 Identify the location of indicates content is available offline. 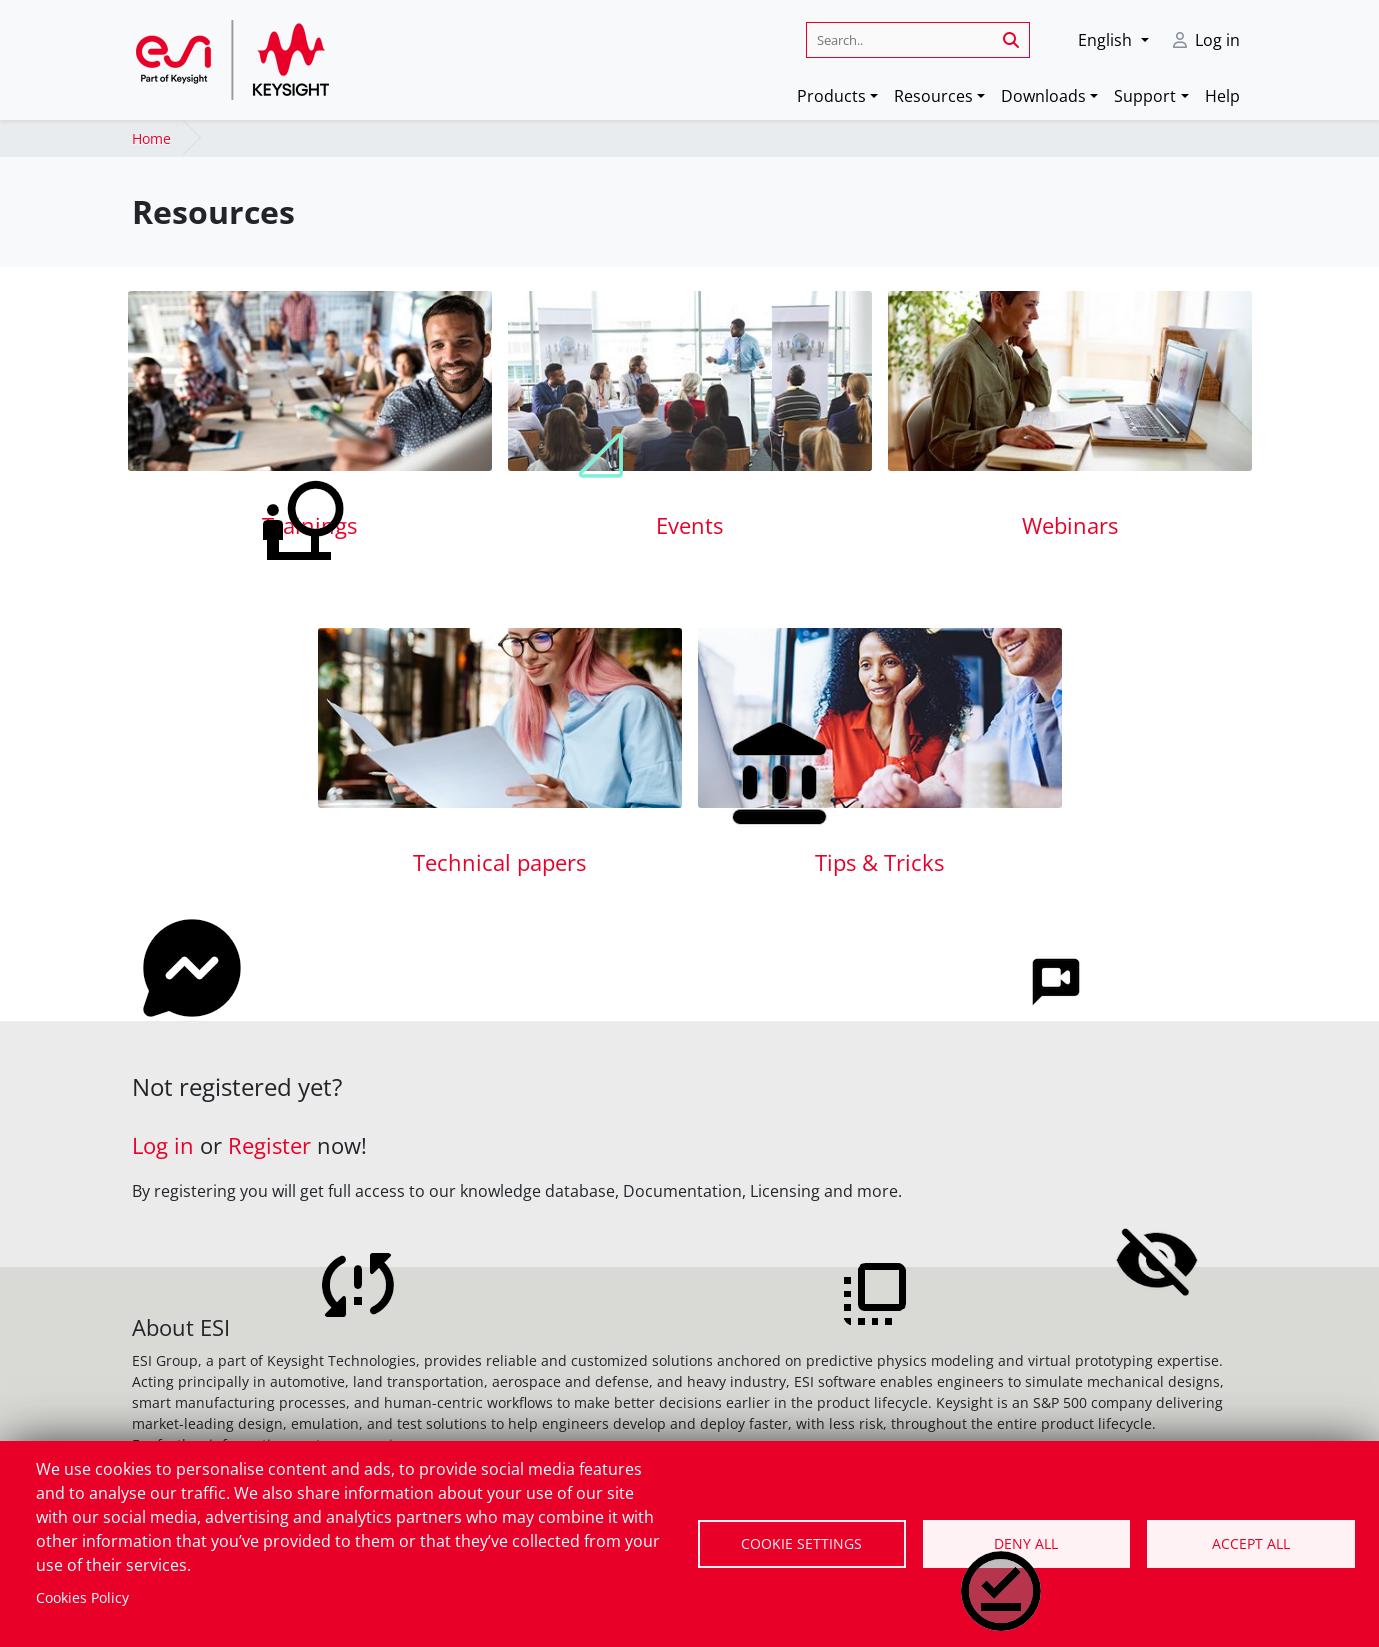
(1001, 1591).